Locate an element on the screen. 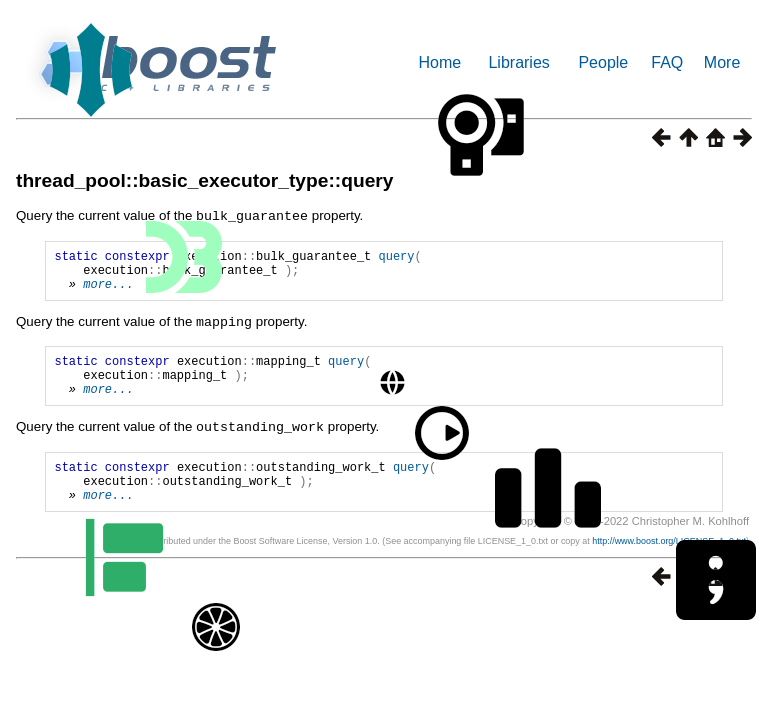 Image resolution: width=768 pixels, height=720 pixels. magic platform logo is located at coordinates (91, 70).